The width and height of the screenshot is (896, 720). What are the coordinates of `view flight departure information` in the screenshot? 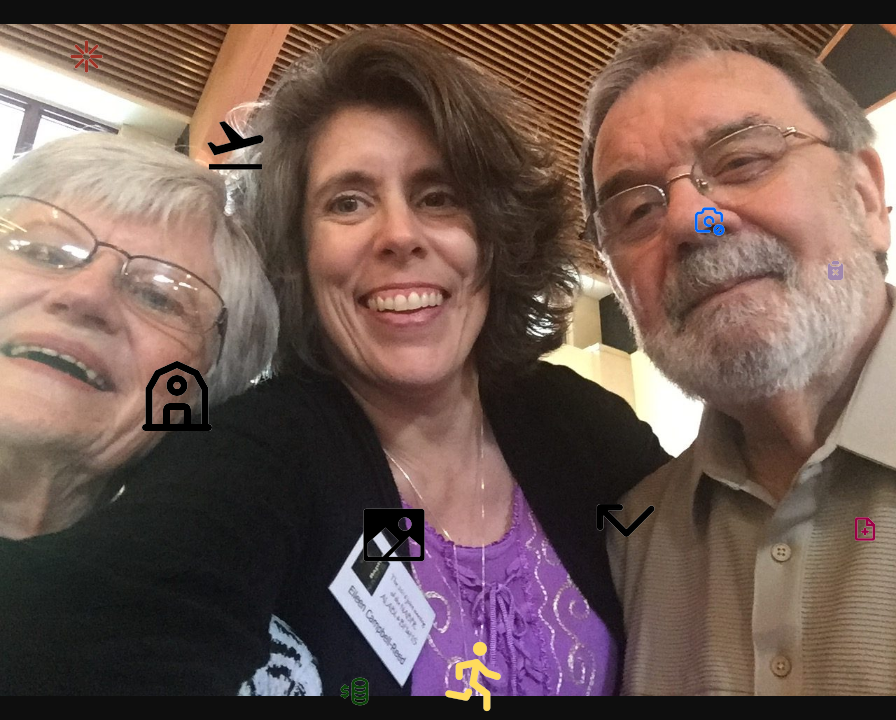 It's located at (235, 144).